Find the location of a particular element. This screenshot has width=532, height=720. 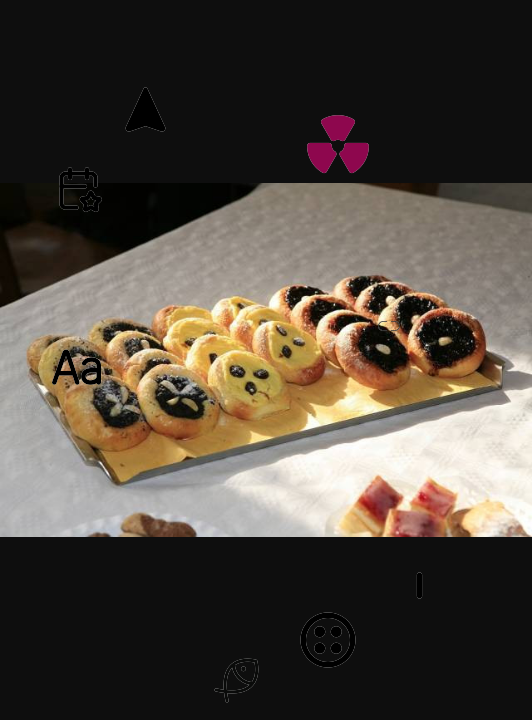

indicates radioactive or hazardous material warning is located at coordinates (338, 146).